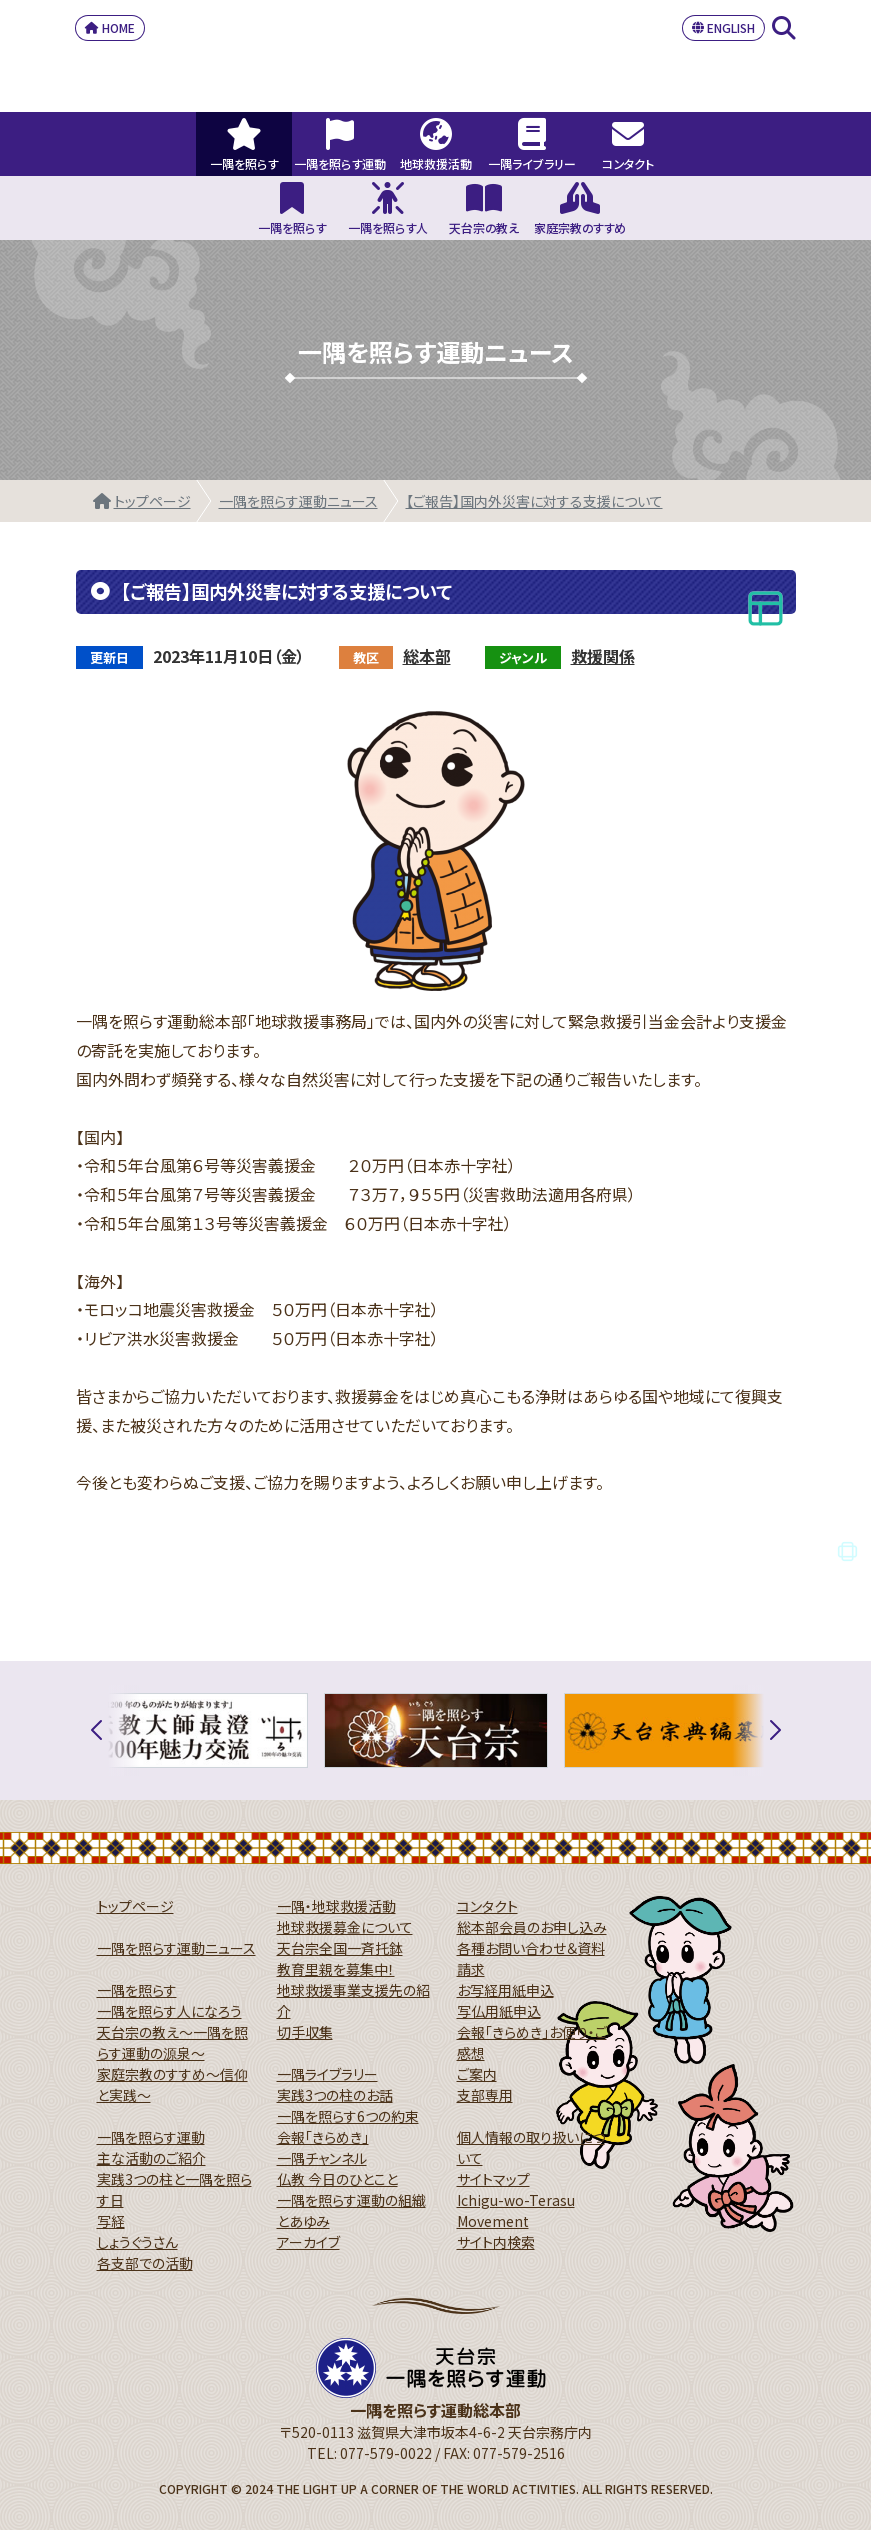  I want to click on adjust aspect ratio settings, so click(847, 1551).